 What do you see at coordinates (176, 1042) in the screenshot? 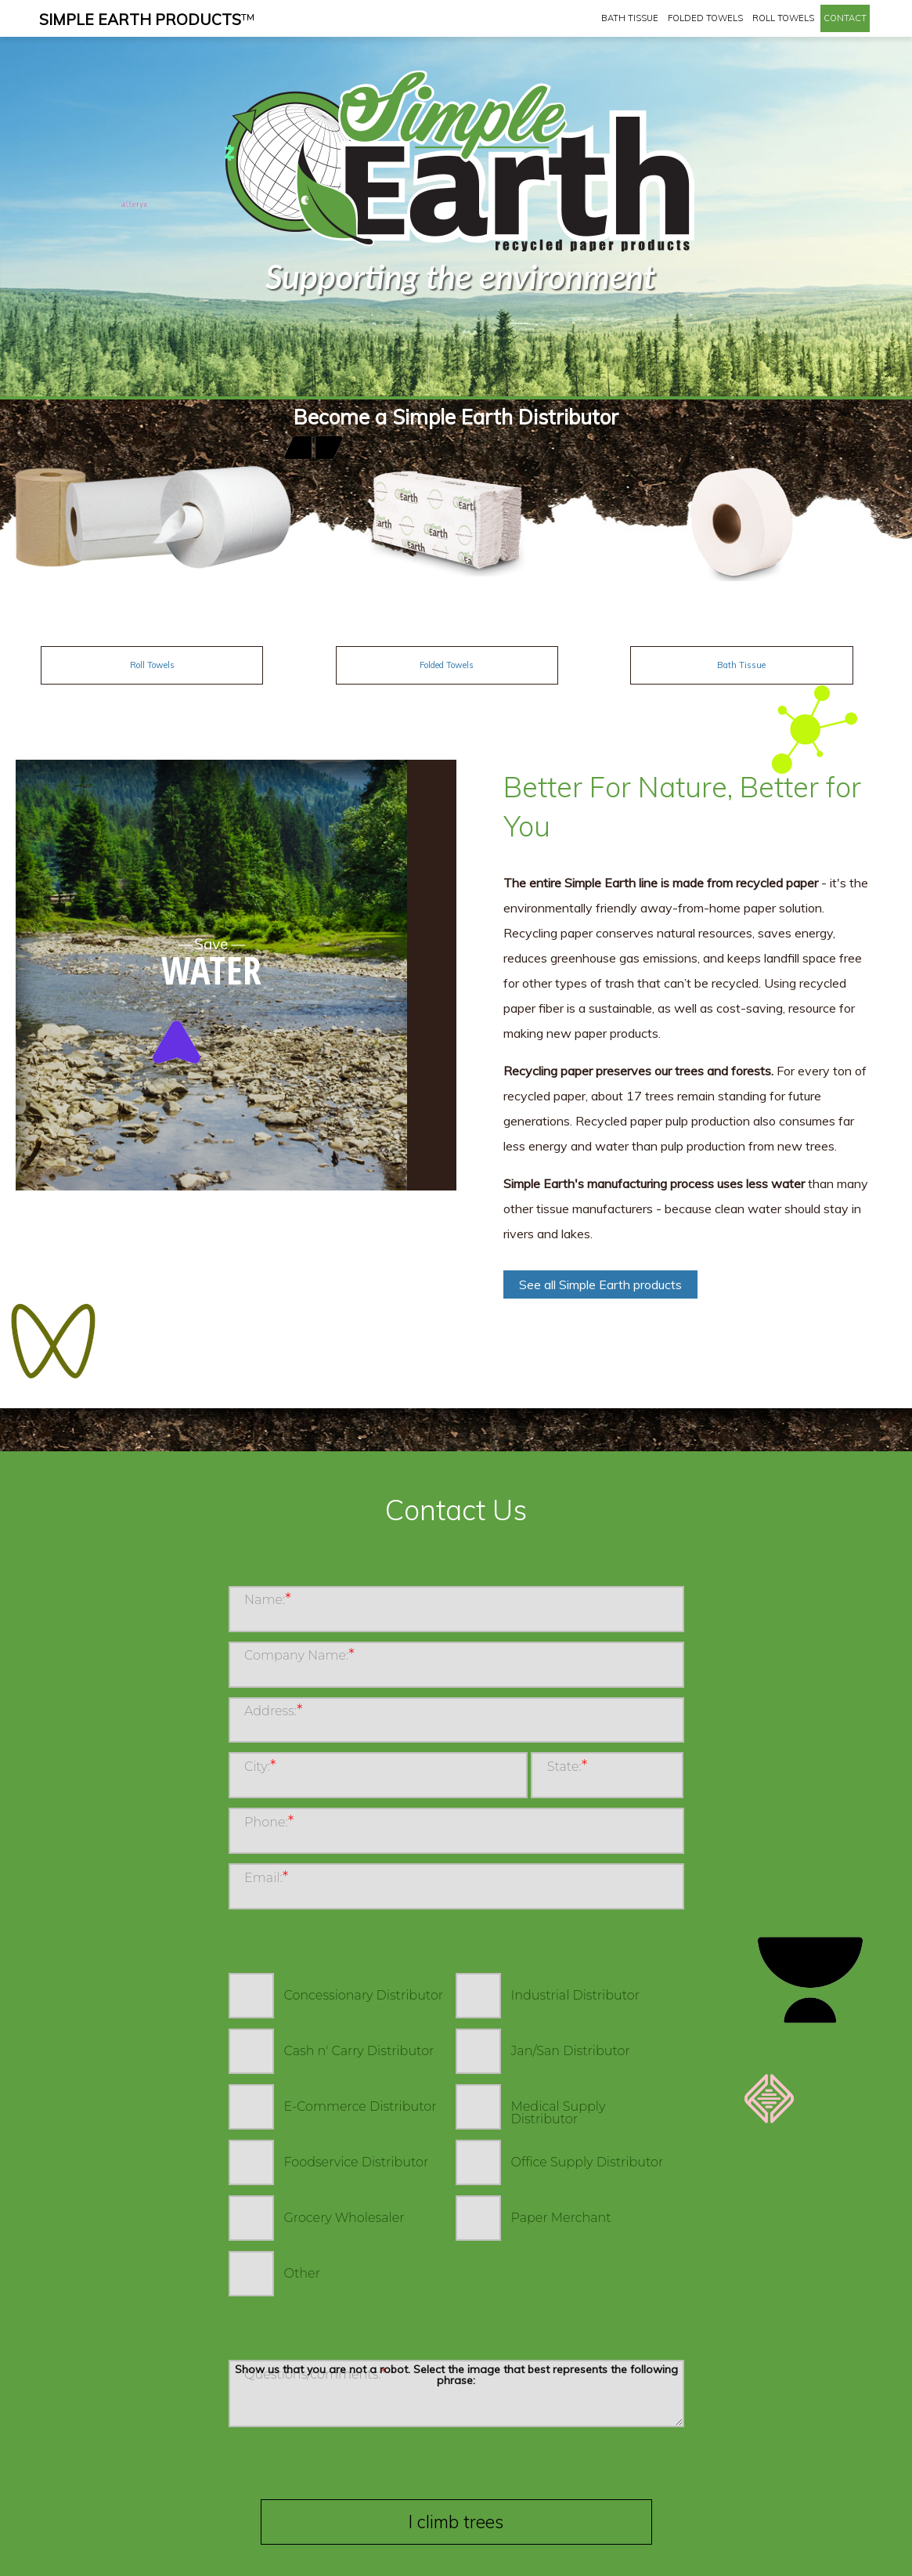
I see `spaceship brand logo` at bounding box center [176, 1042].